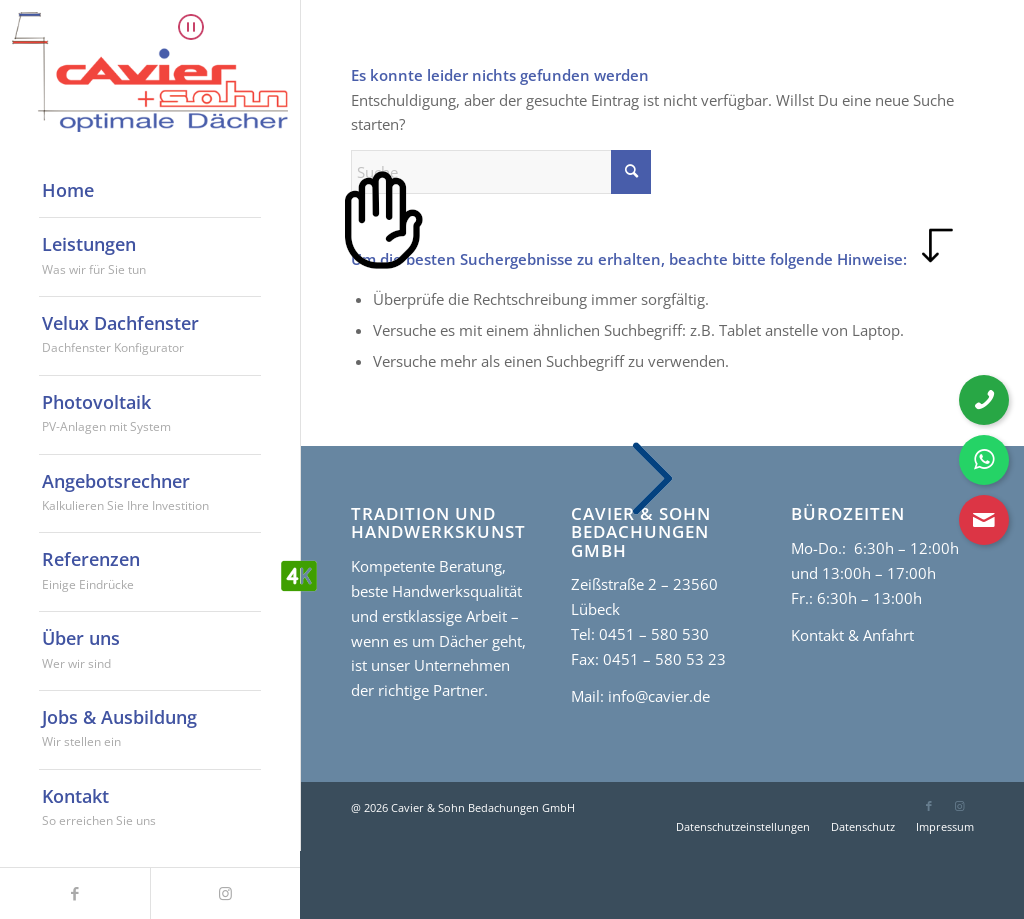 The height and width of the screenshot is (919, 1024). What do you see at coordinates (652, 478) in the screenshot?
I see `navigate to the next item or page` at bounding box center [652, 478].